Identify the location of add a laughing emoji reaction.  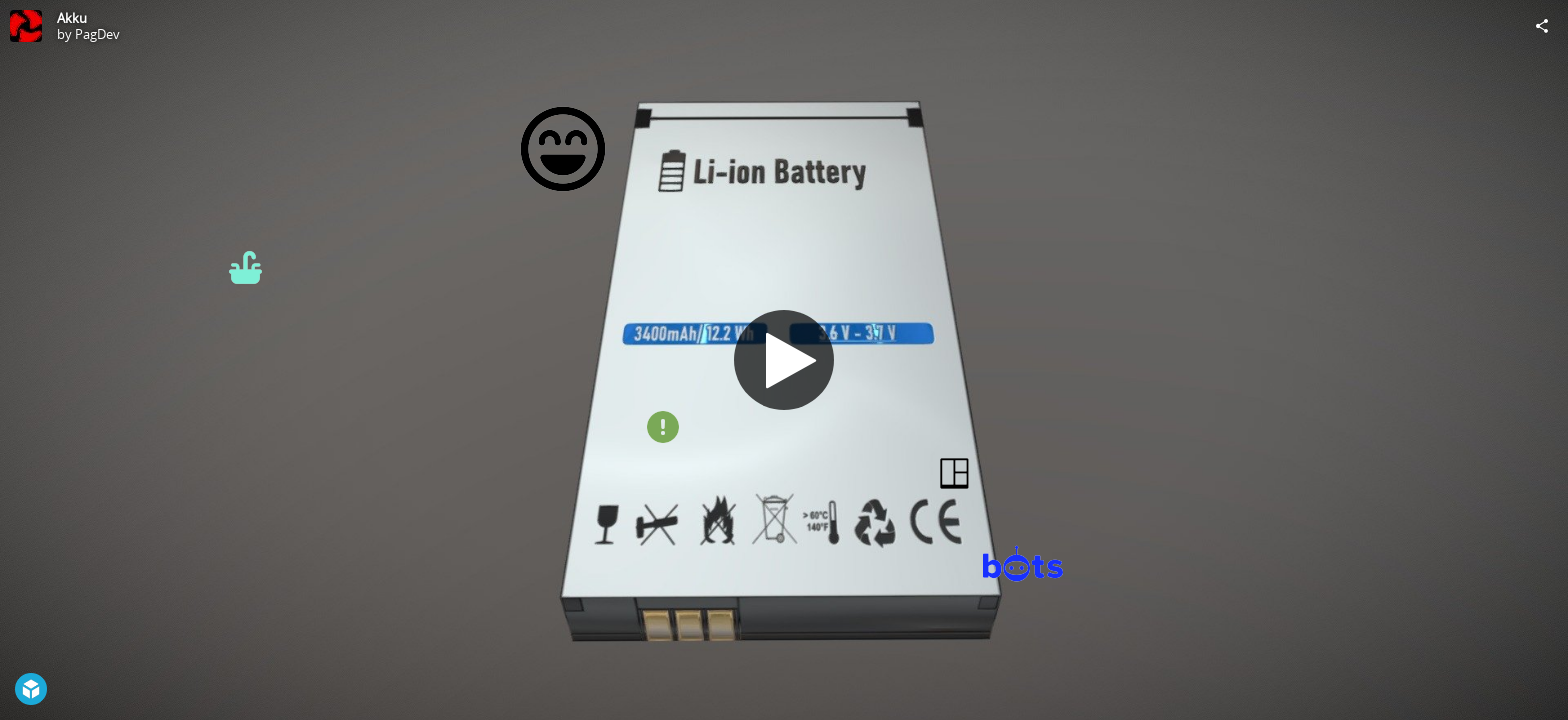
(563, 149).